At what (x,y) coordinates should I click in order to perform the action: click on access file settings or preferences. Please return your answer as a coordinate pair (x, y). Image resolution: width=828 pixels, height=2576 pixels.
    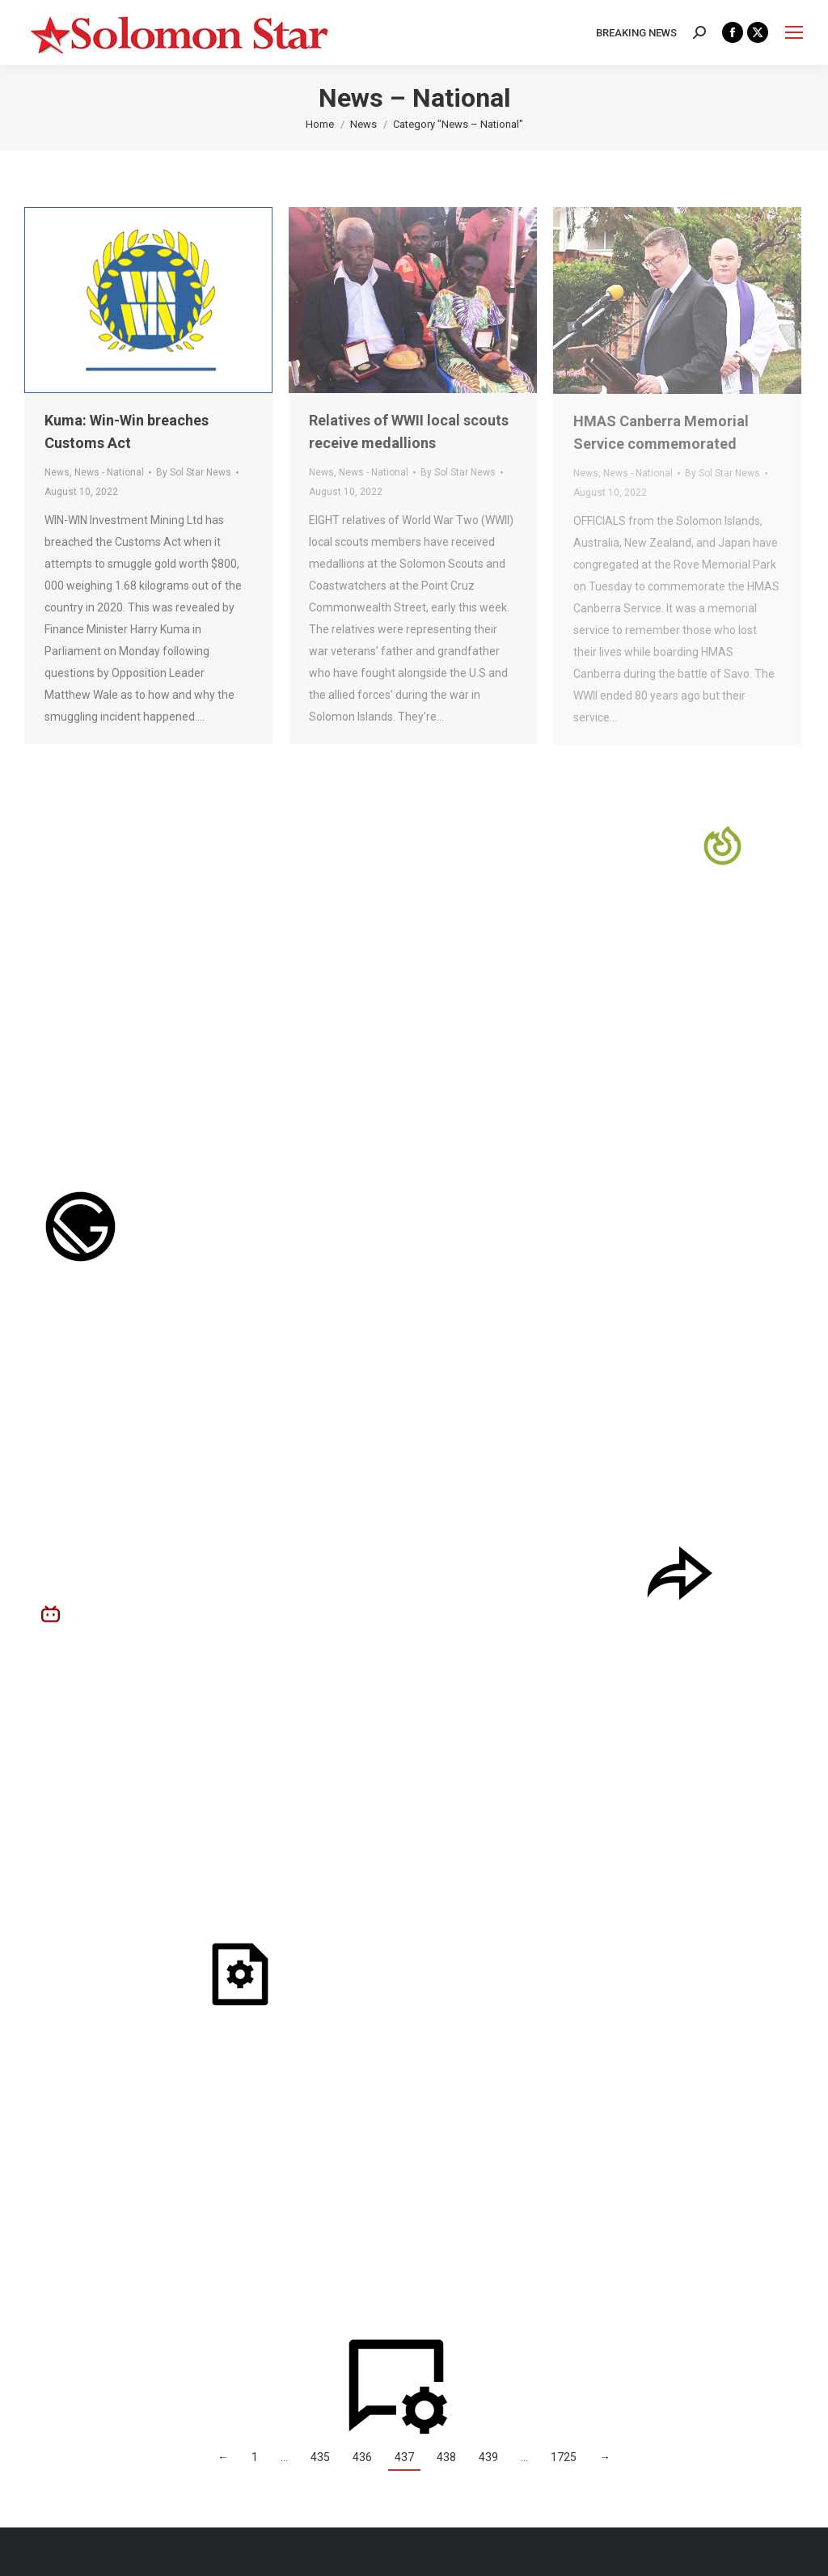
    Looking at the image, I should click on (240, 1974).